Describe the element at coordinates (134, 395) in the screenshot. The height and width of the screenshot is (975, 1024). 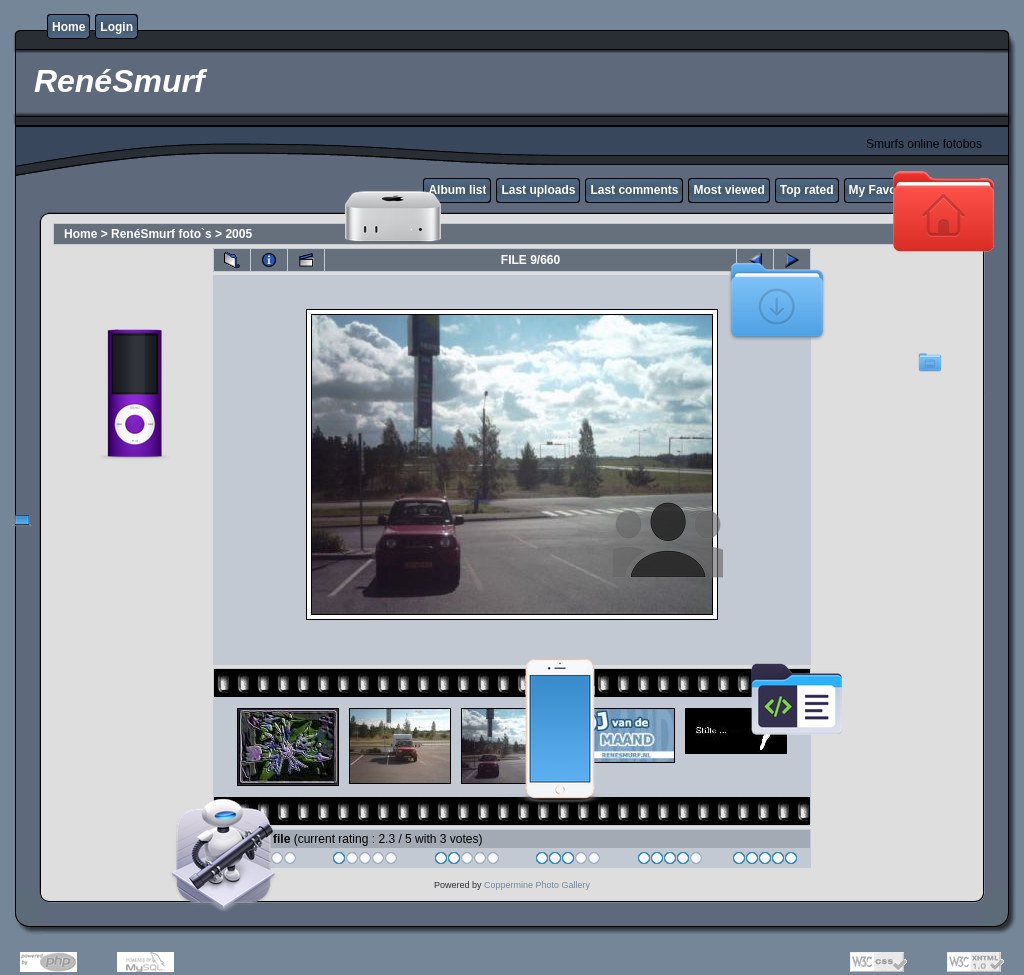
I see `iPod nano device in purple` at that location.